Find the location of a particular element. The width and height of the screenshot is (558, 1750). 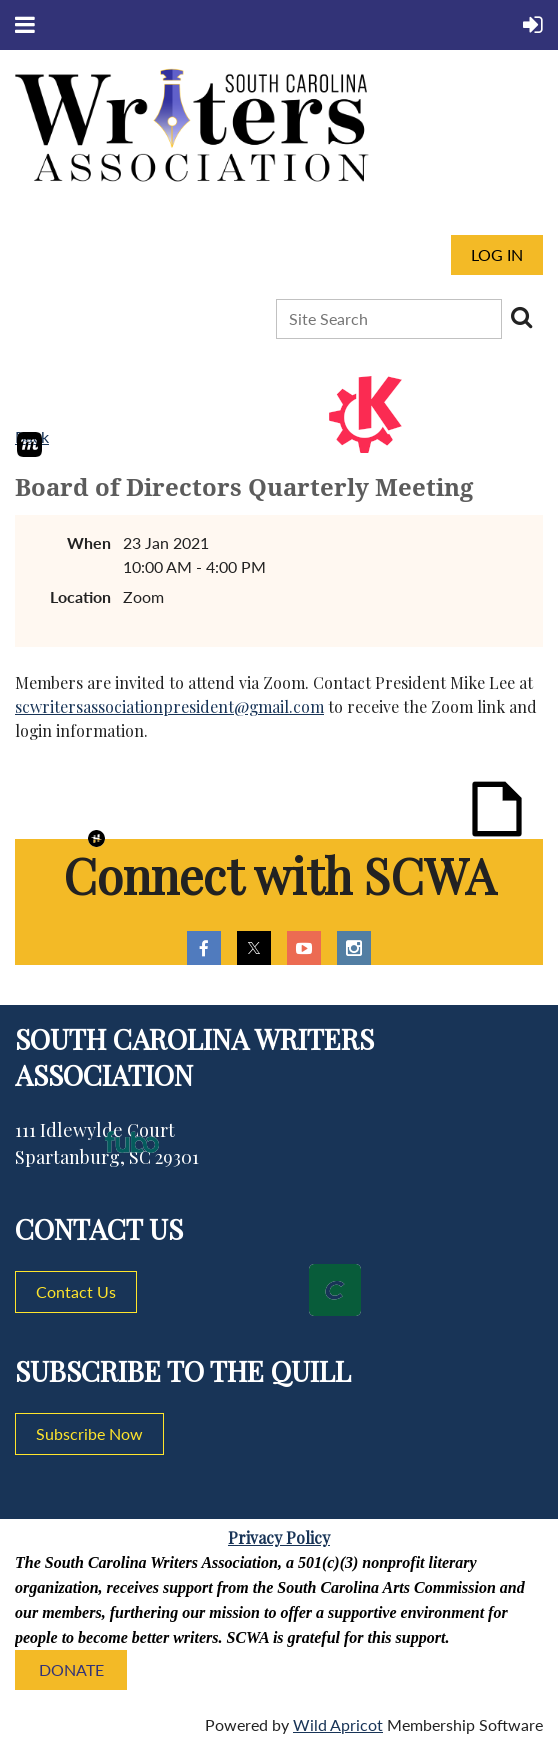

open KDE desktop environment settings is located at coordinates (365, 414).